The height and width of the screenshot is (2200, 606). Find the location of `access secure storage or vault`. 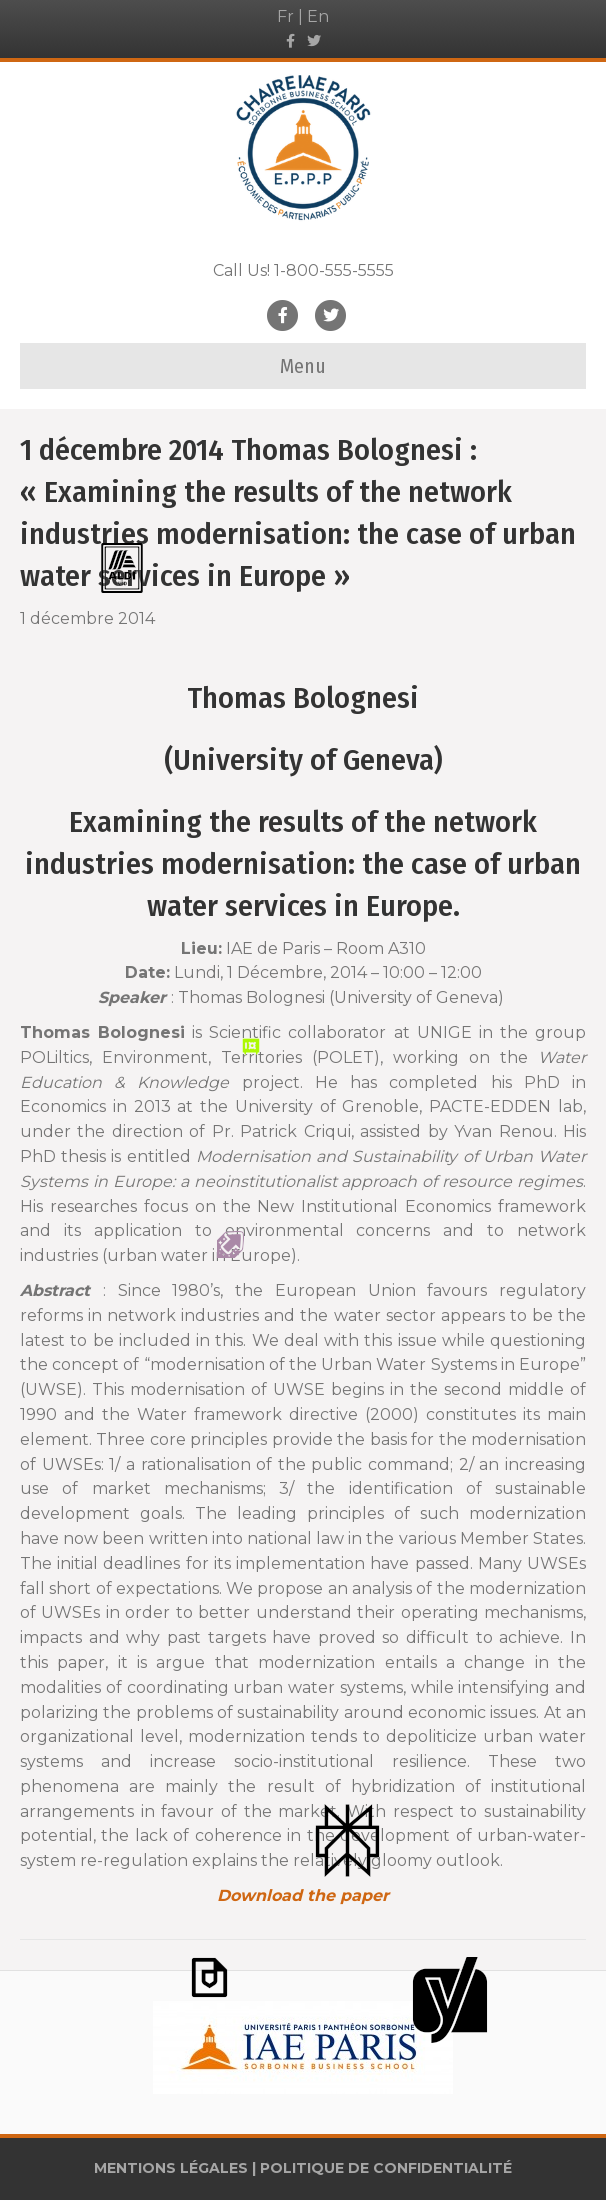

access secure storage or vault is located at coordinates (251, 1046).